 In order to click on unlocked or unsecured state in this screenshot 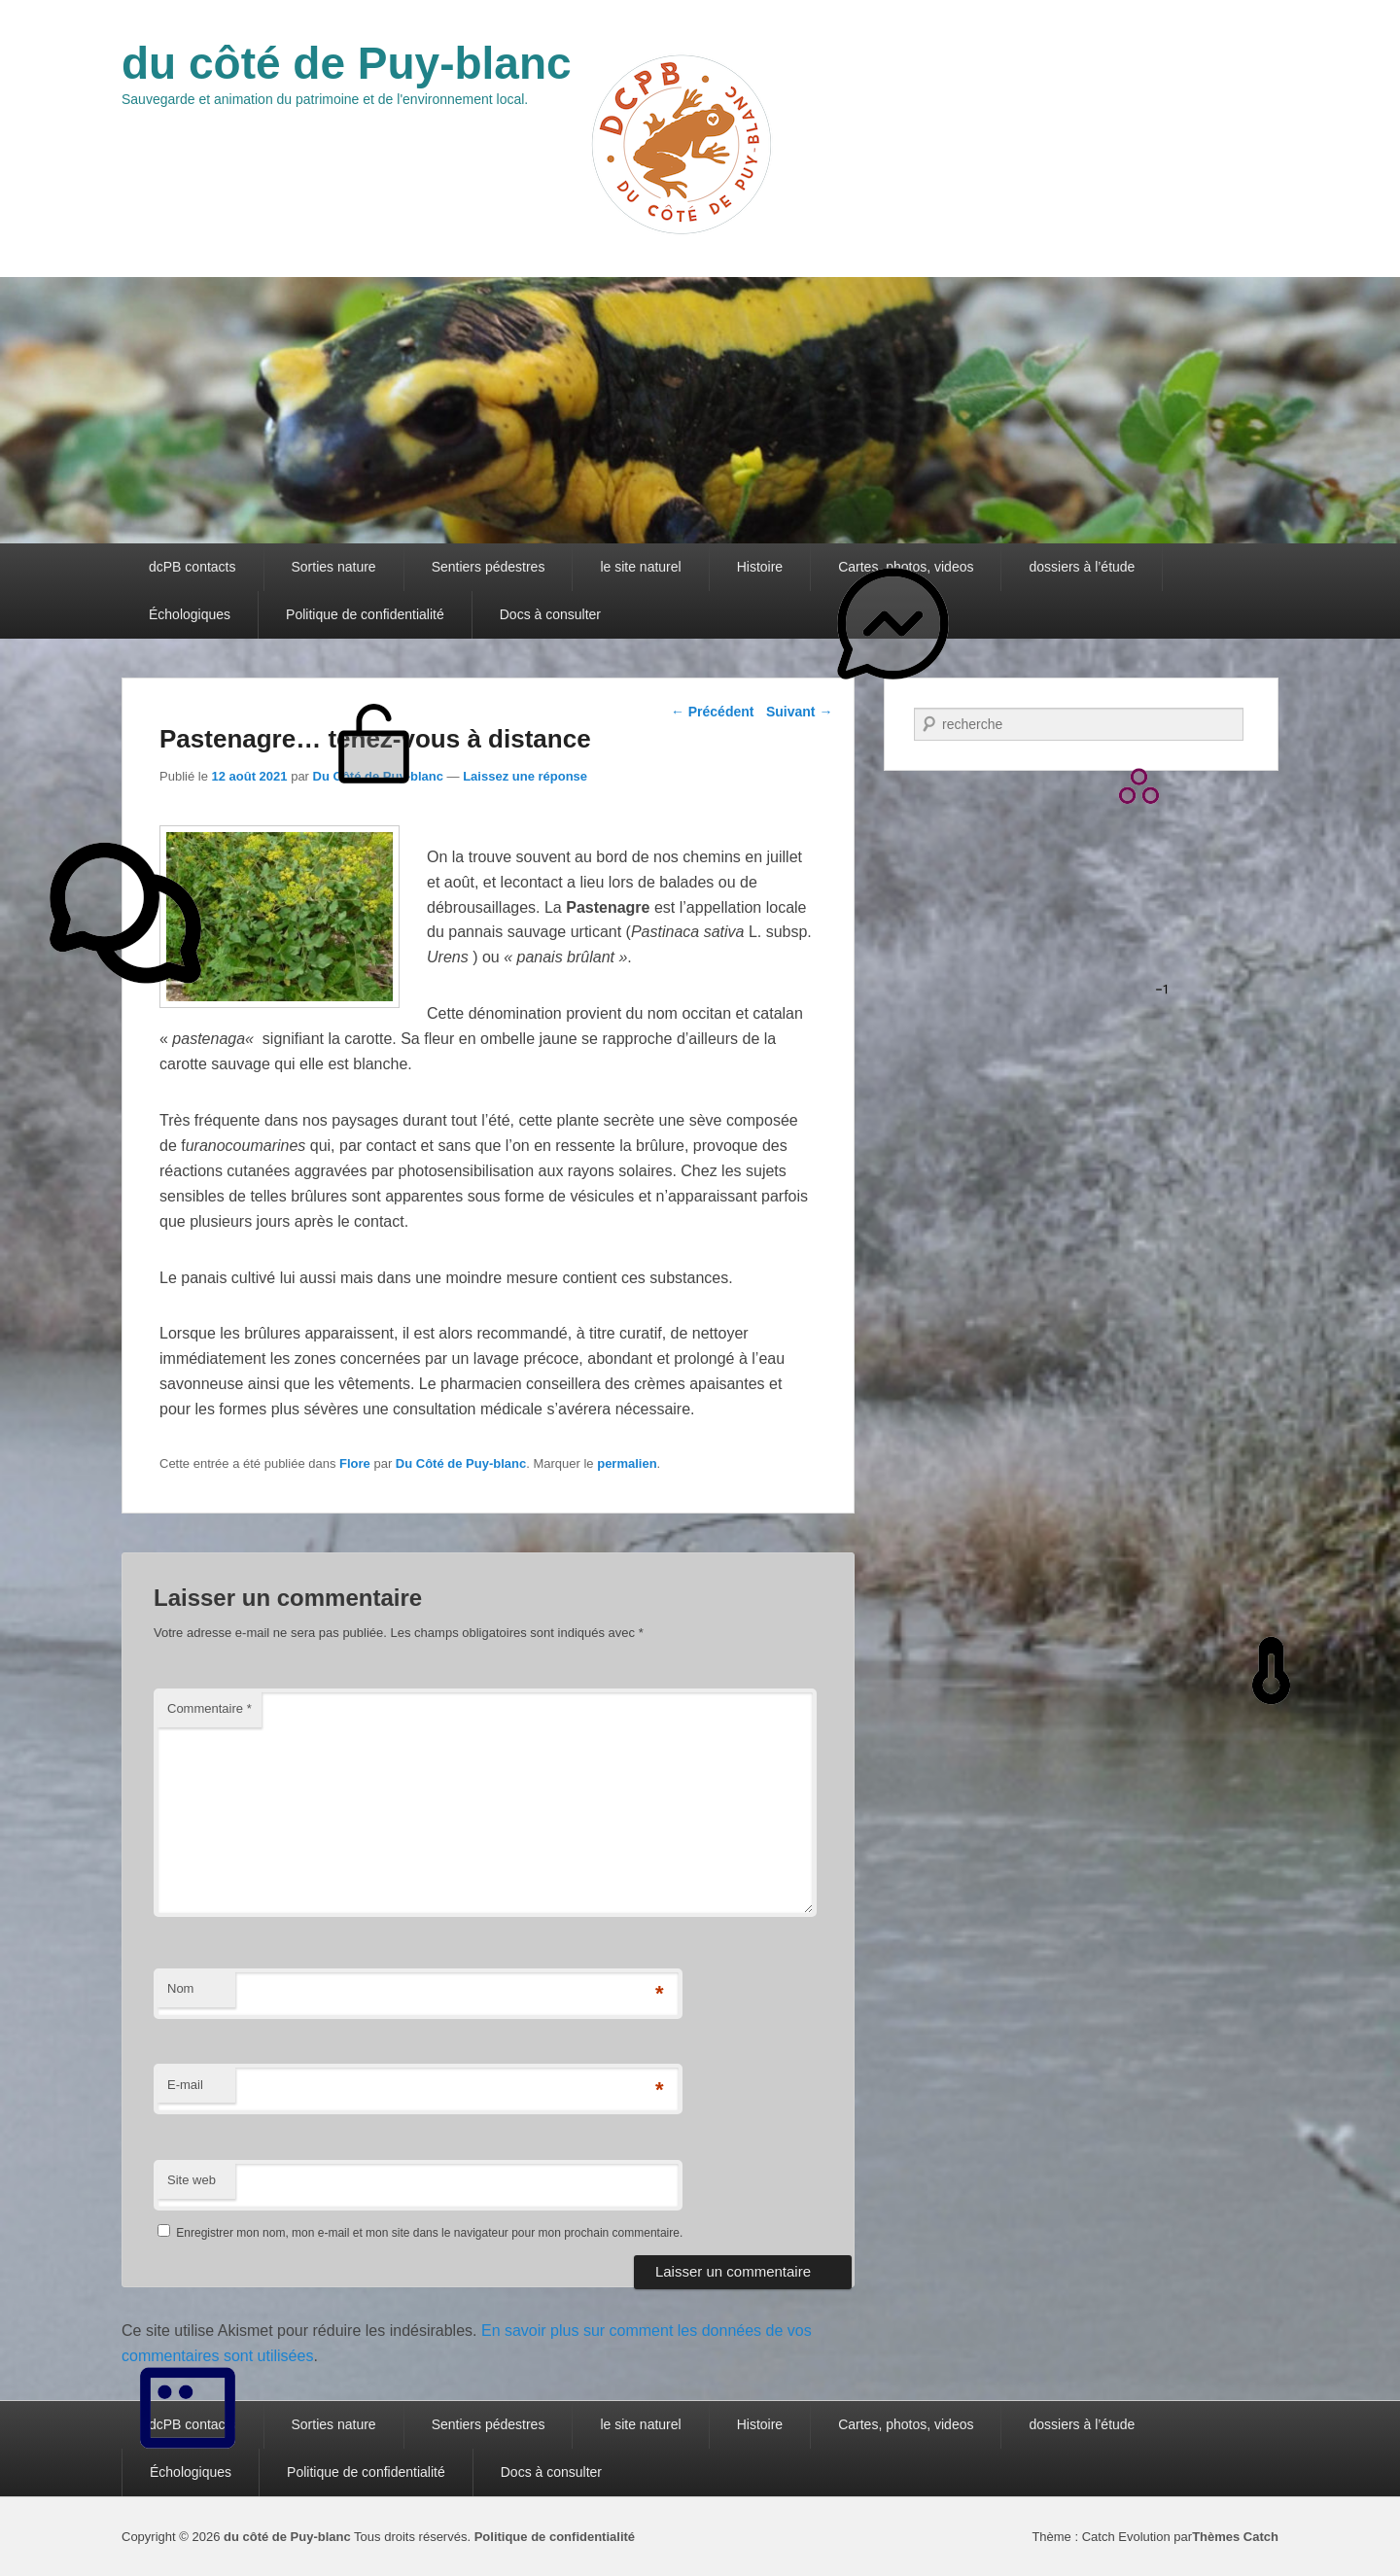, I will do `click(373, 748)`.